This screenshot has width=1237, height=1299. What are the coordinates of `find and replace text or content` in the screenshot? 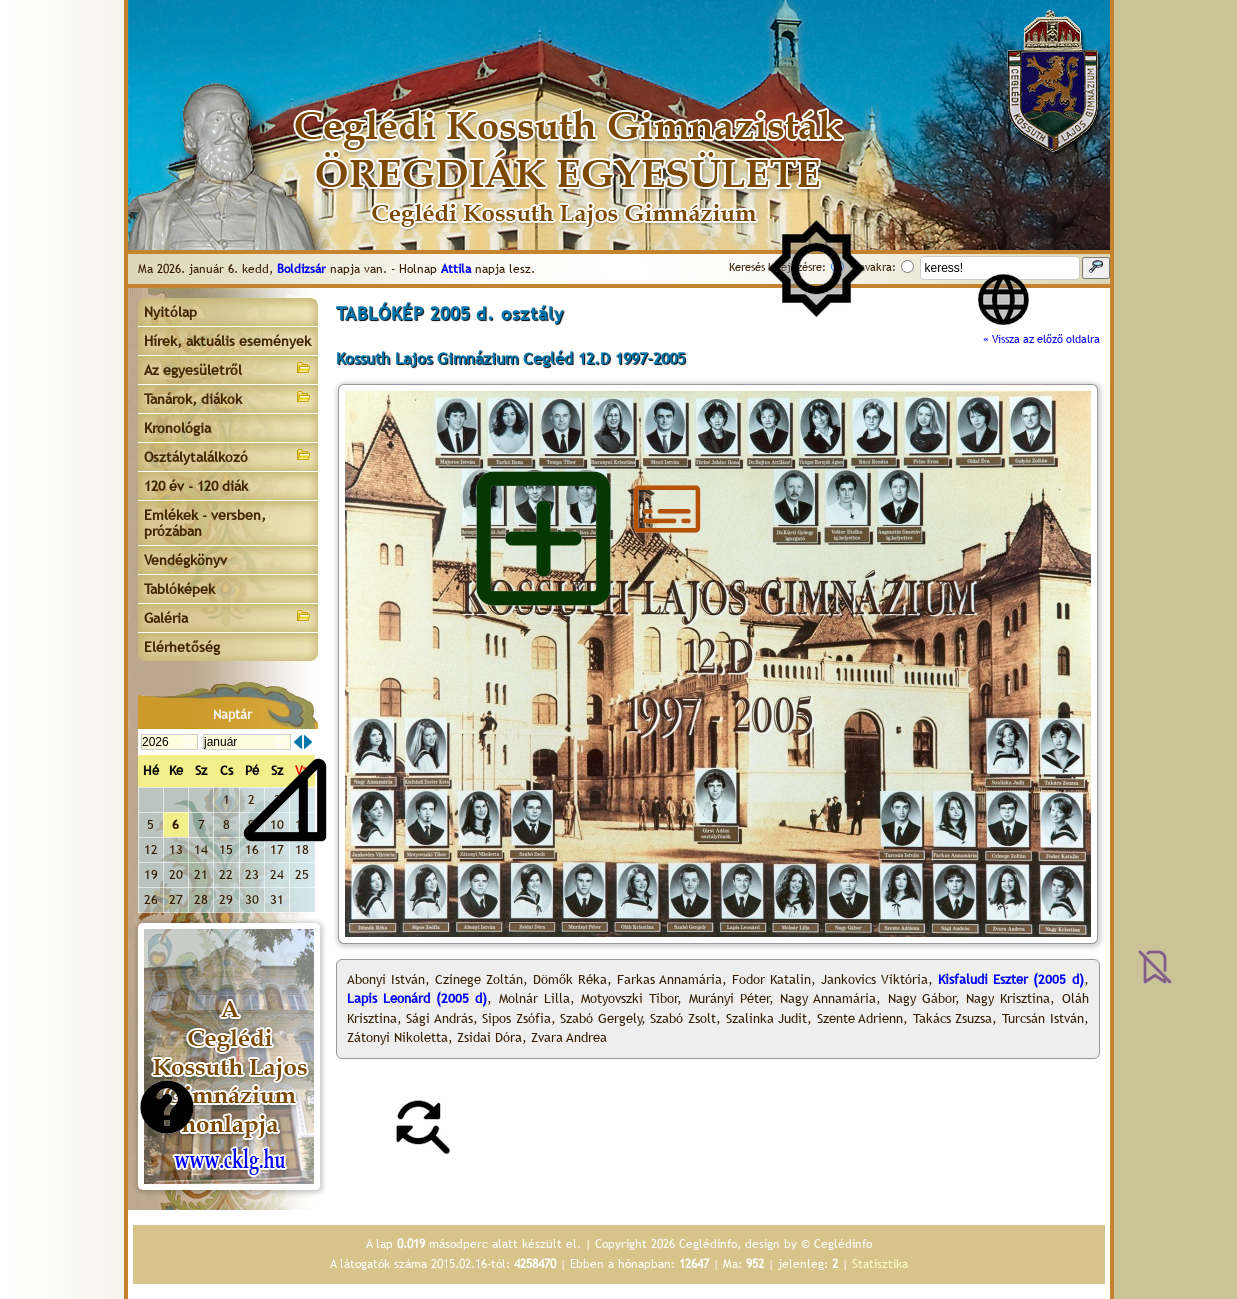 It's located at (421, 1125).